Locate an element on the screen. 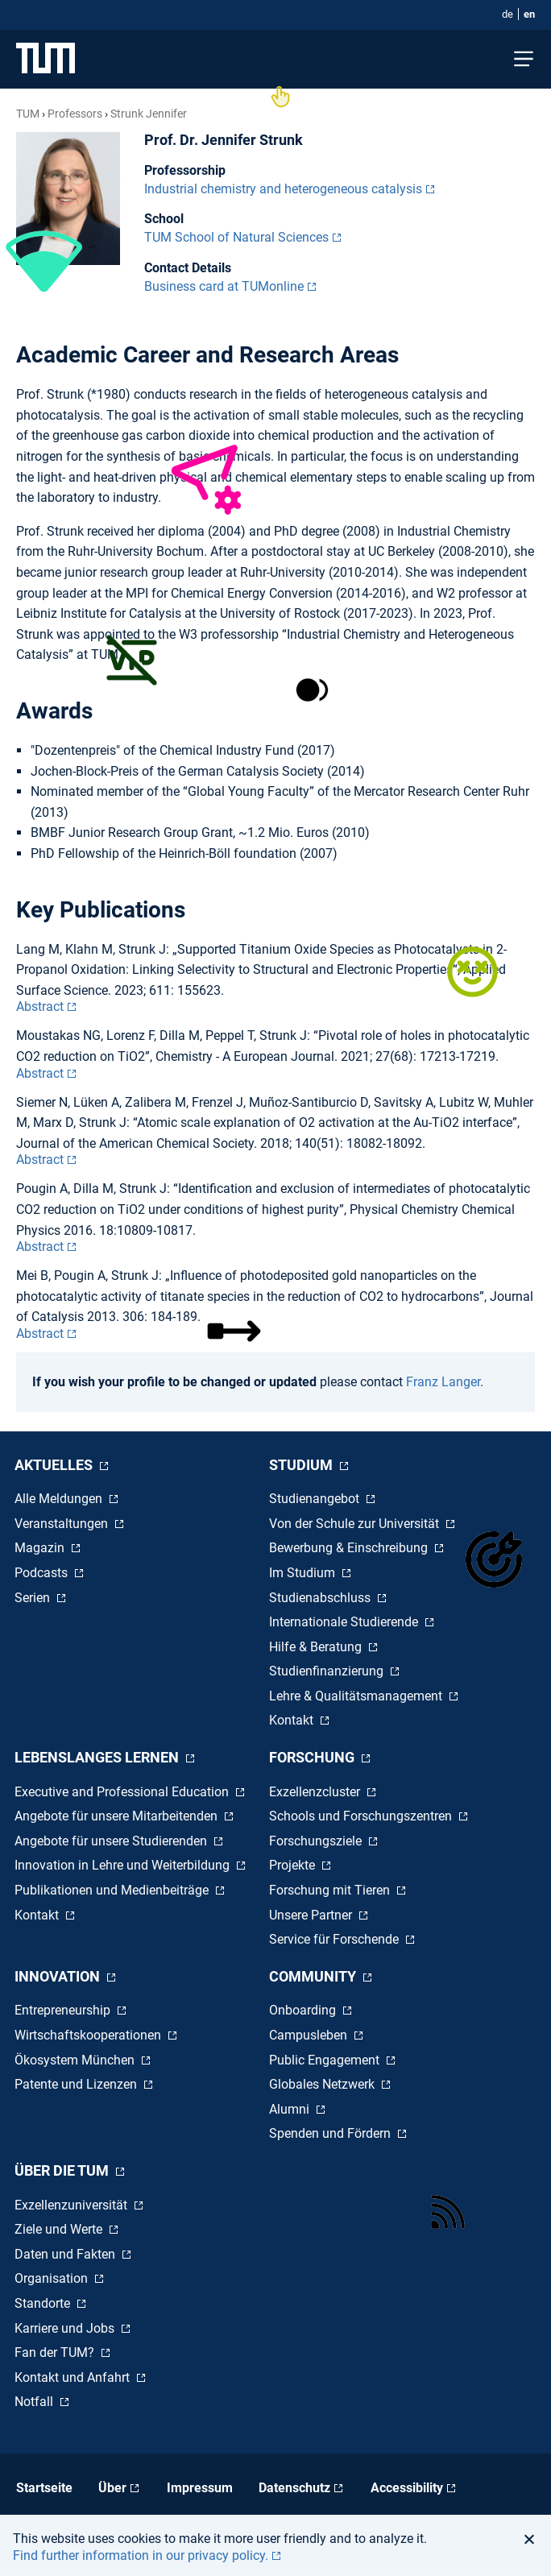 The height and width of the screenshot is (2576, 551). configure location settings is located at coordinates (205, 477).